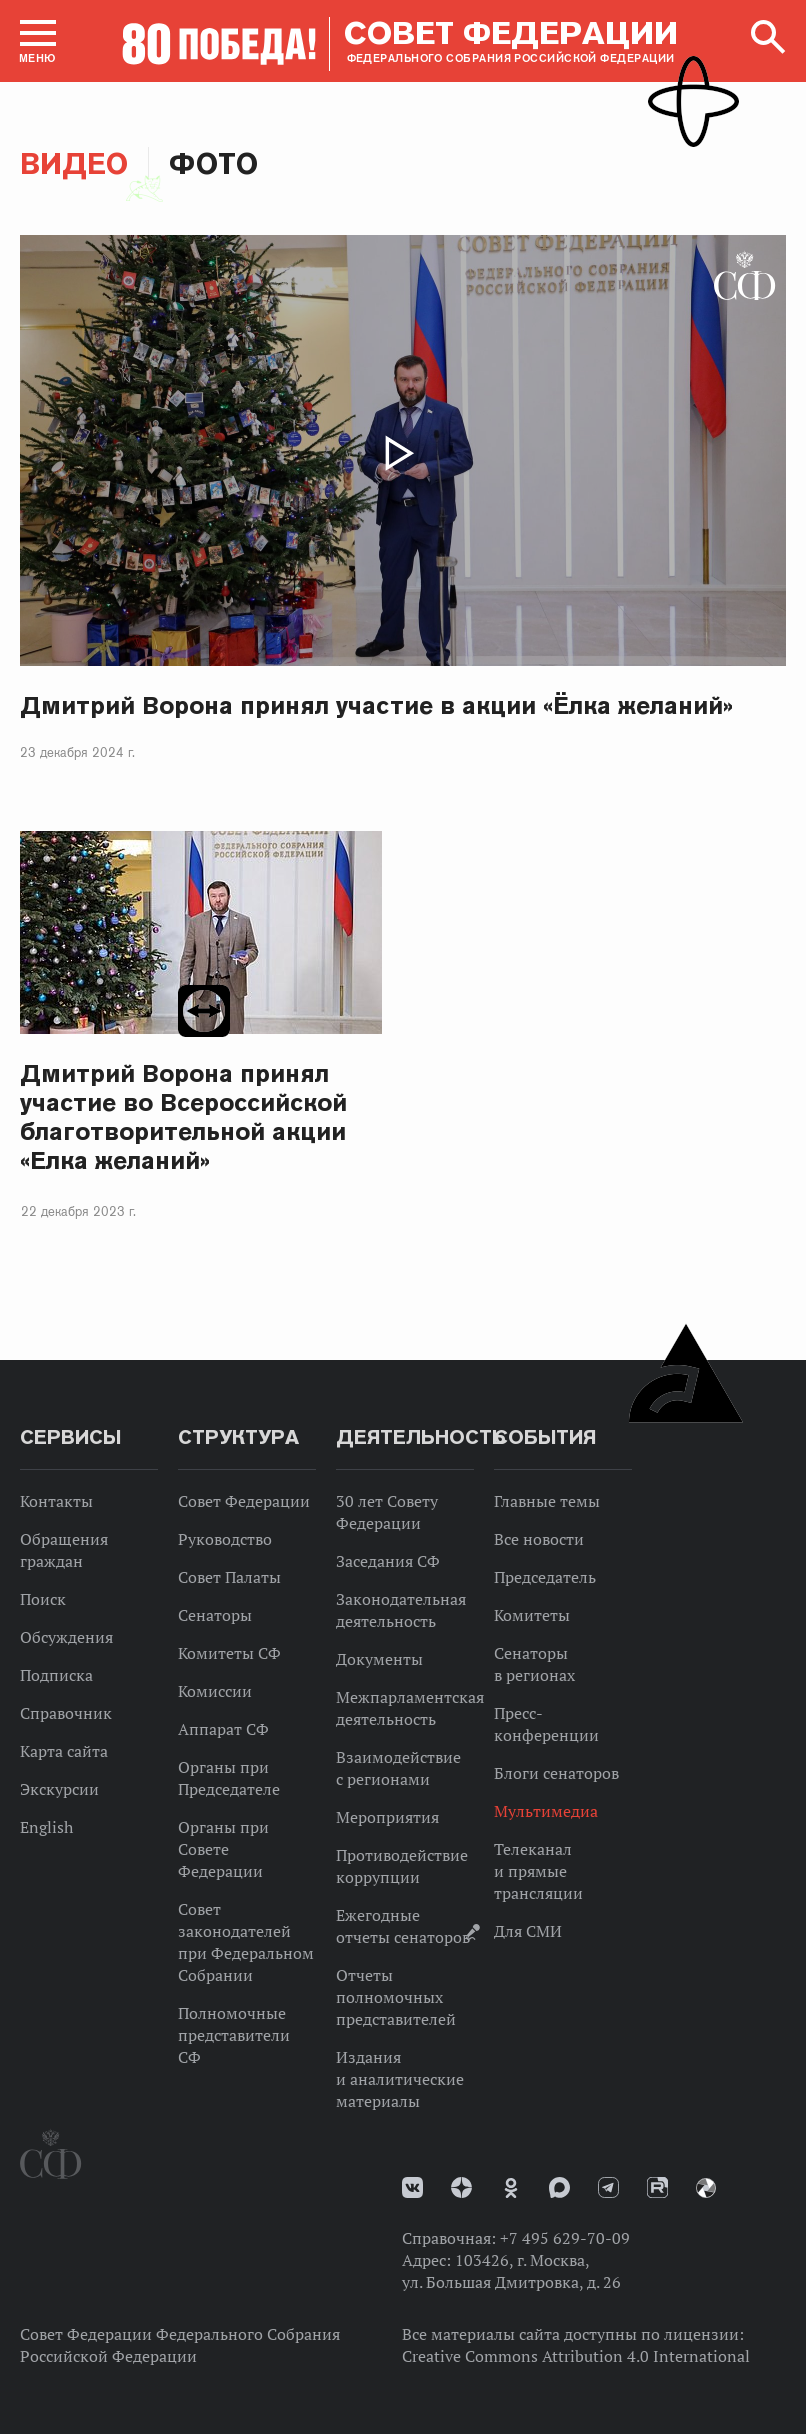 The height and width of the screenshot is (2434, 806). I want to click on Temporal workflow platform logo, so click(693, 101).